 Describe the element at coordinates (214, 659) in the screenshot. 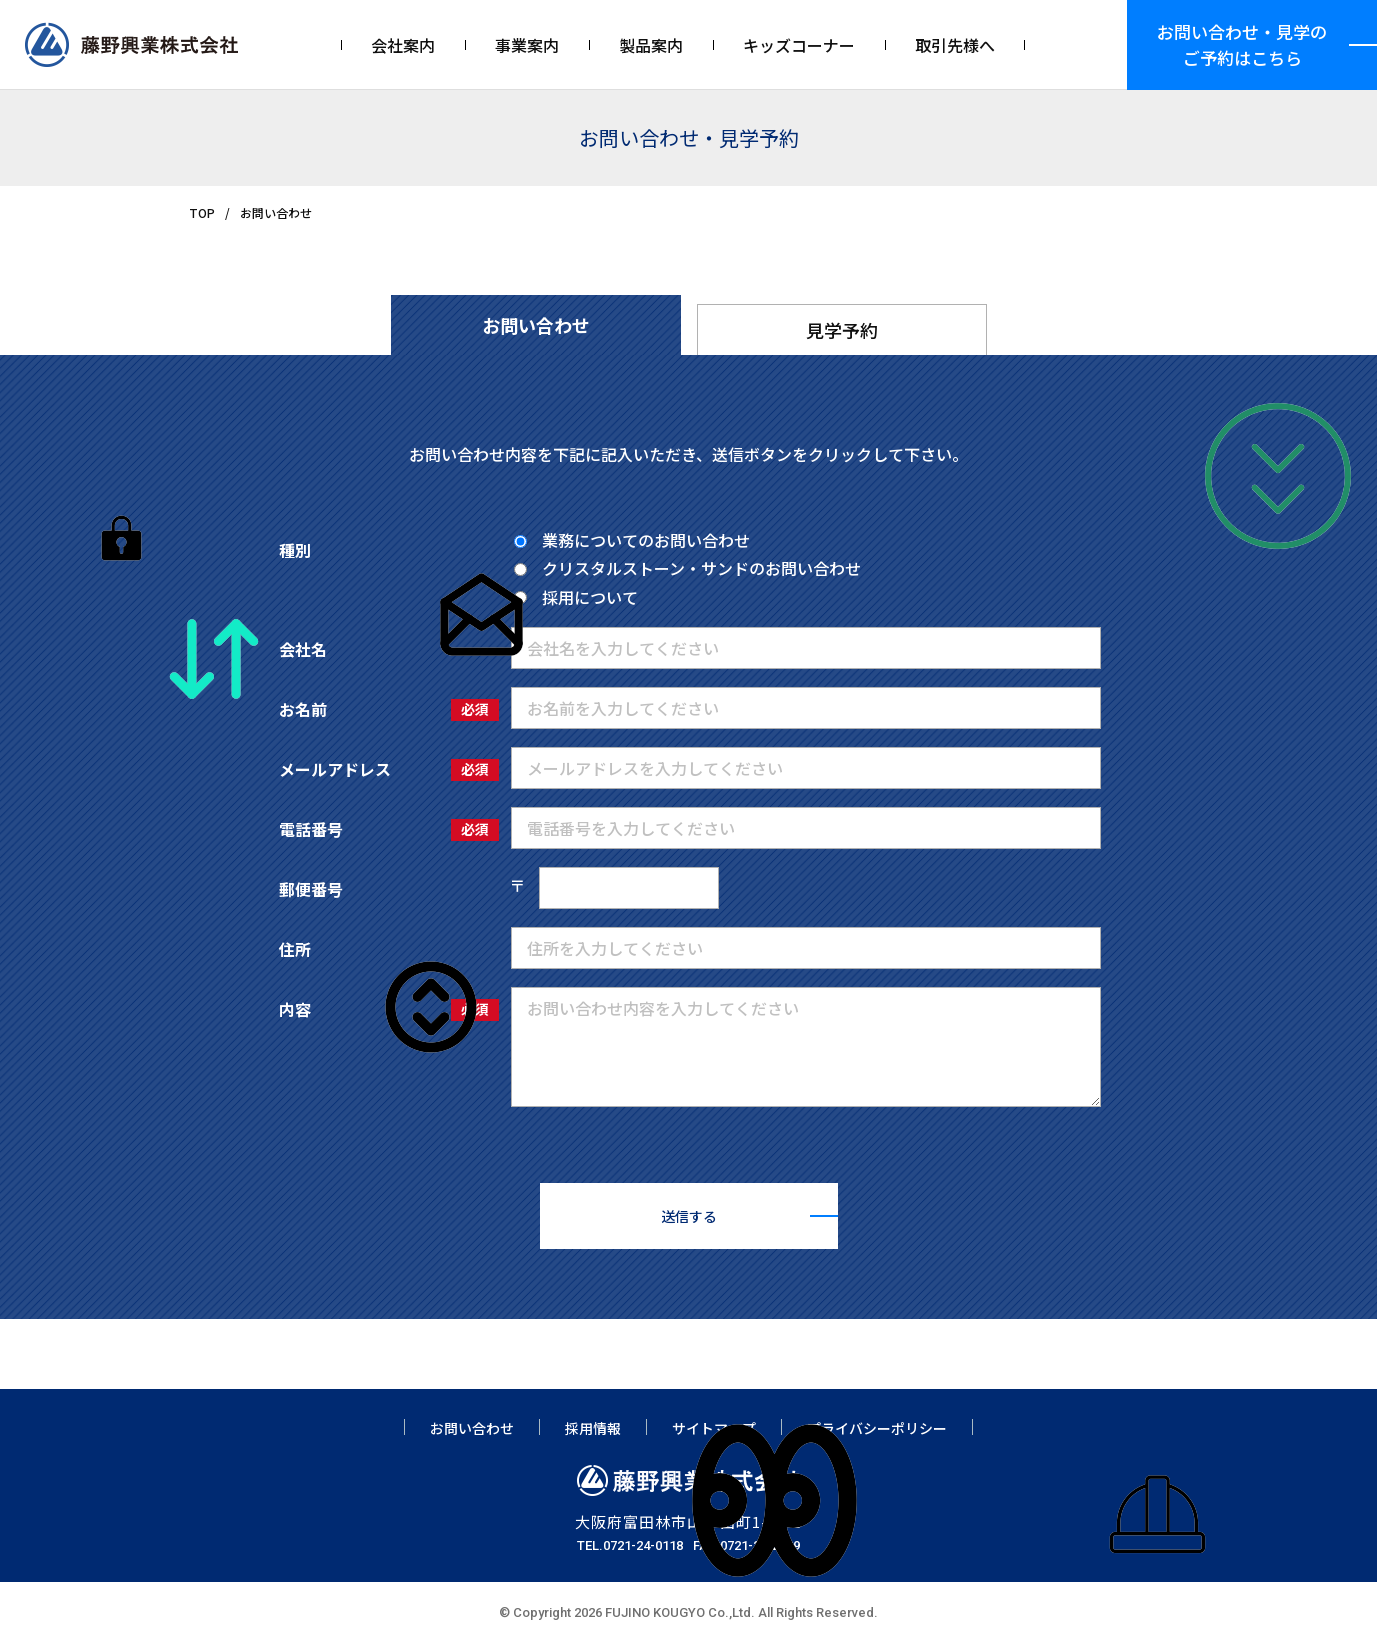

I see `sort items in ascending or descending order` at that location.